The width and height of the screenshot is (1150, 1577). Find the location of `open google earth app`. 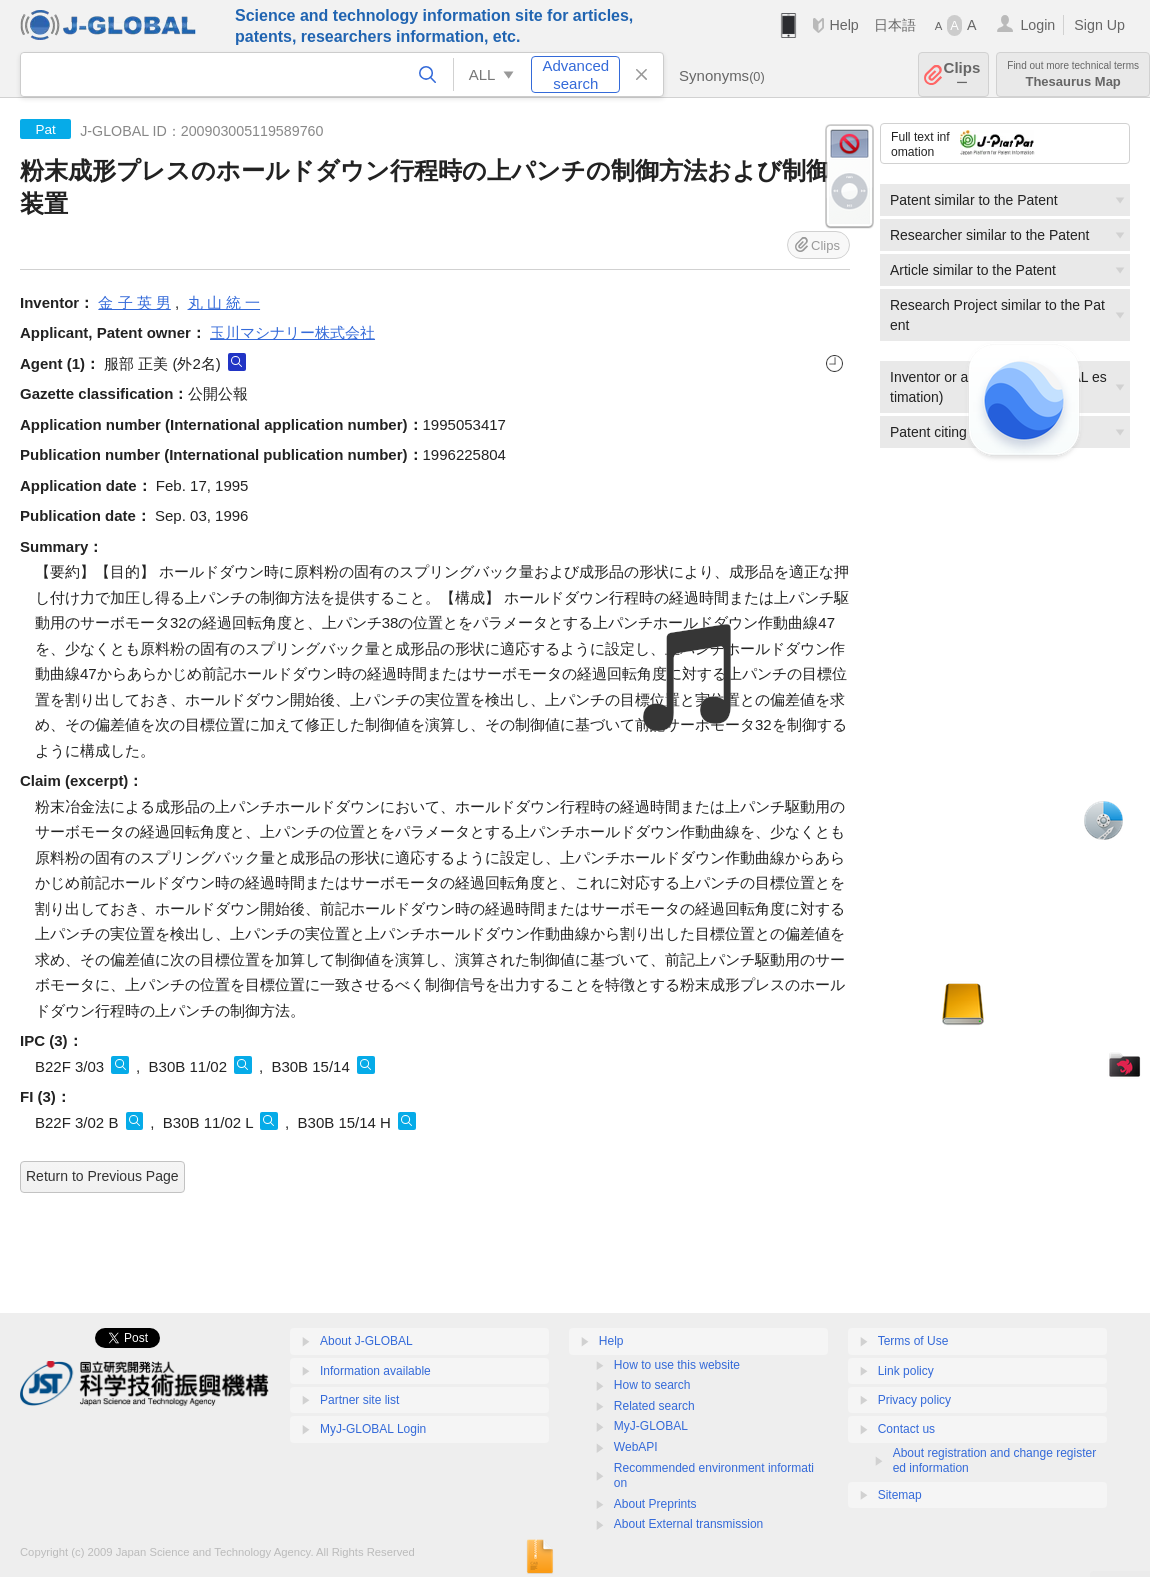

open google earth app is located at coordinates (1024, 400).